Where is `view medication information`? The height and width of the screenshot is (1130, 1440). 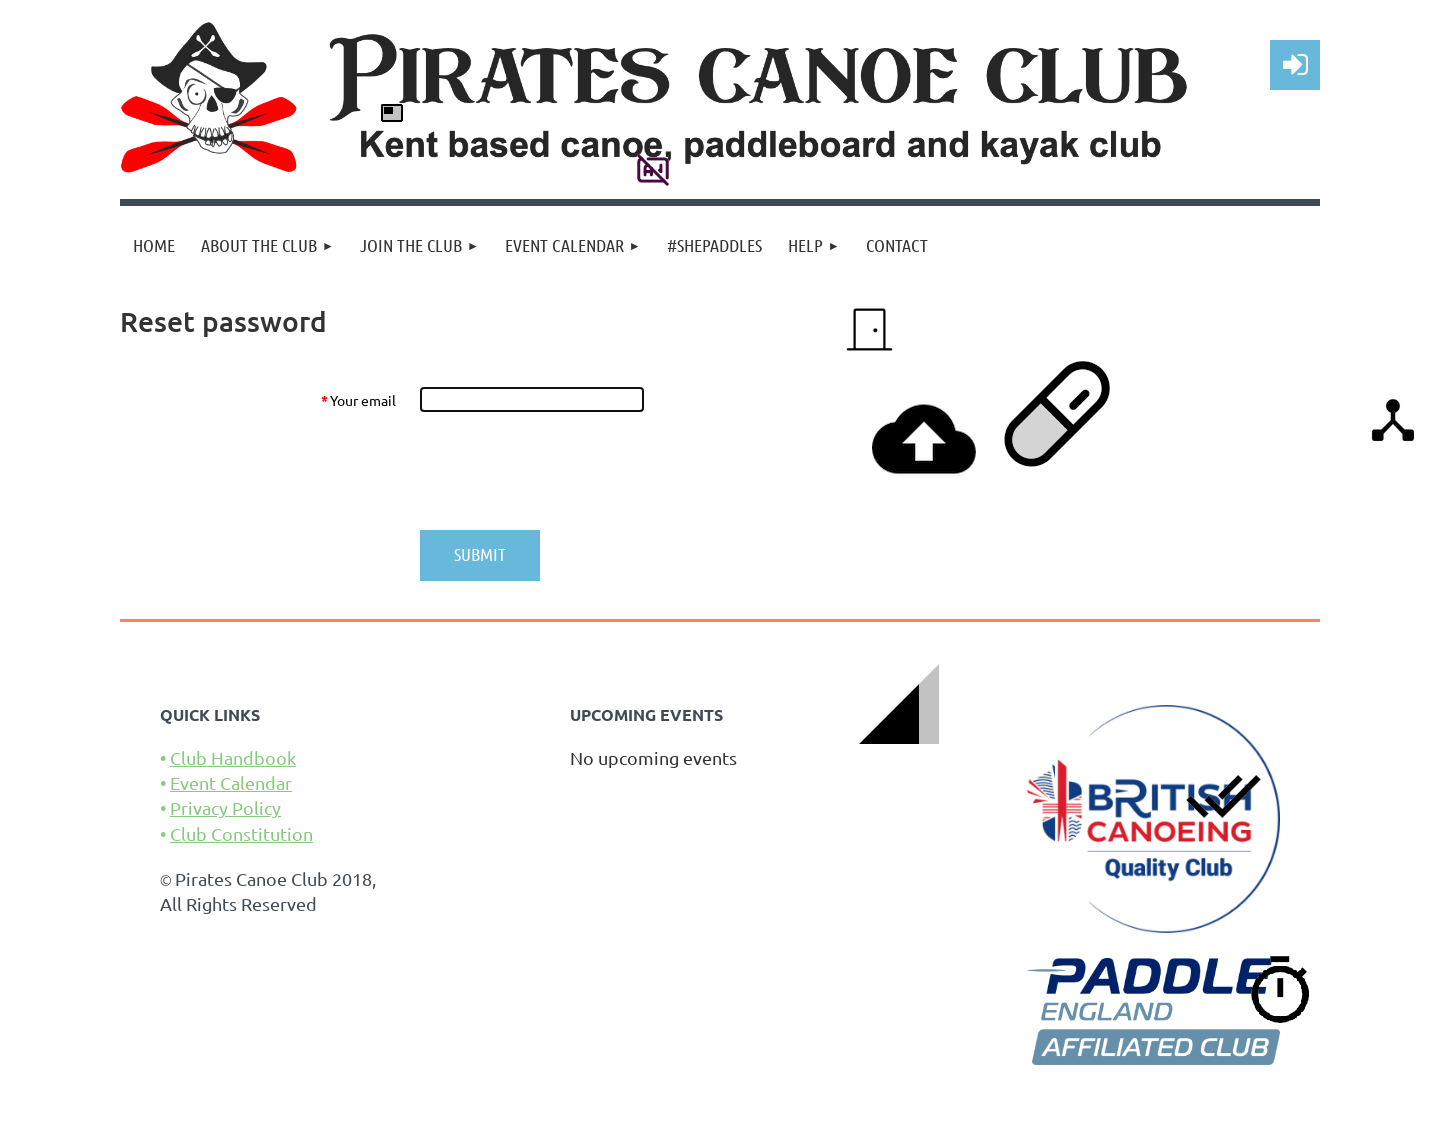 view medication information is located at coordinates (1057, 414).